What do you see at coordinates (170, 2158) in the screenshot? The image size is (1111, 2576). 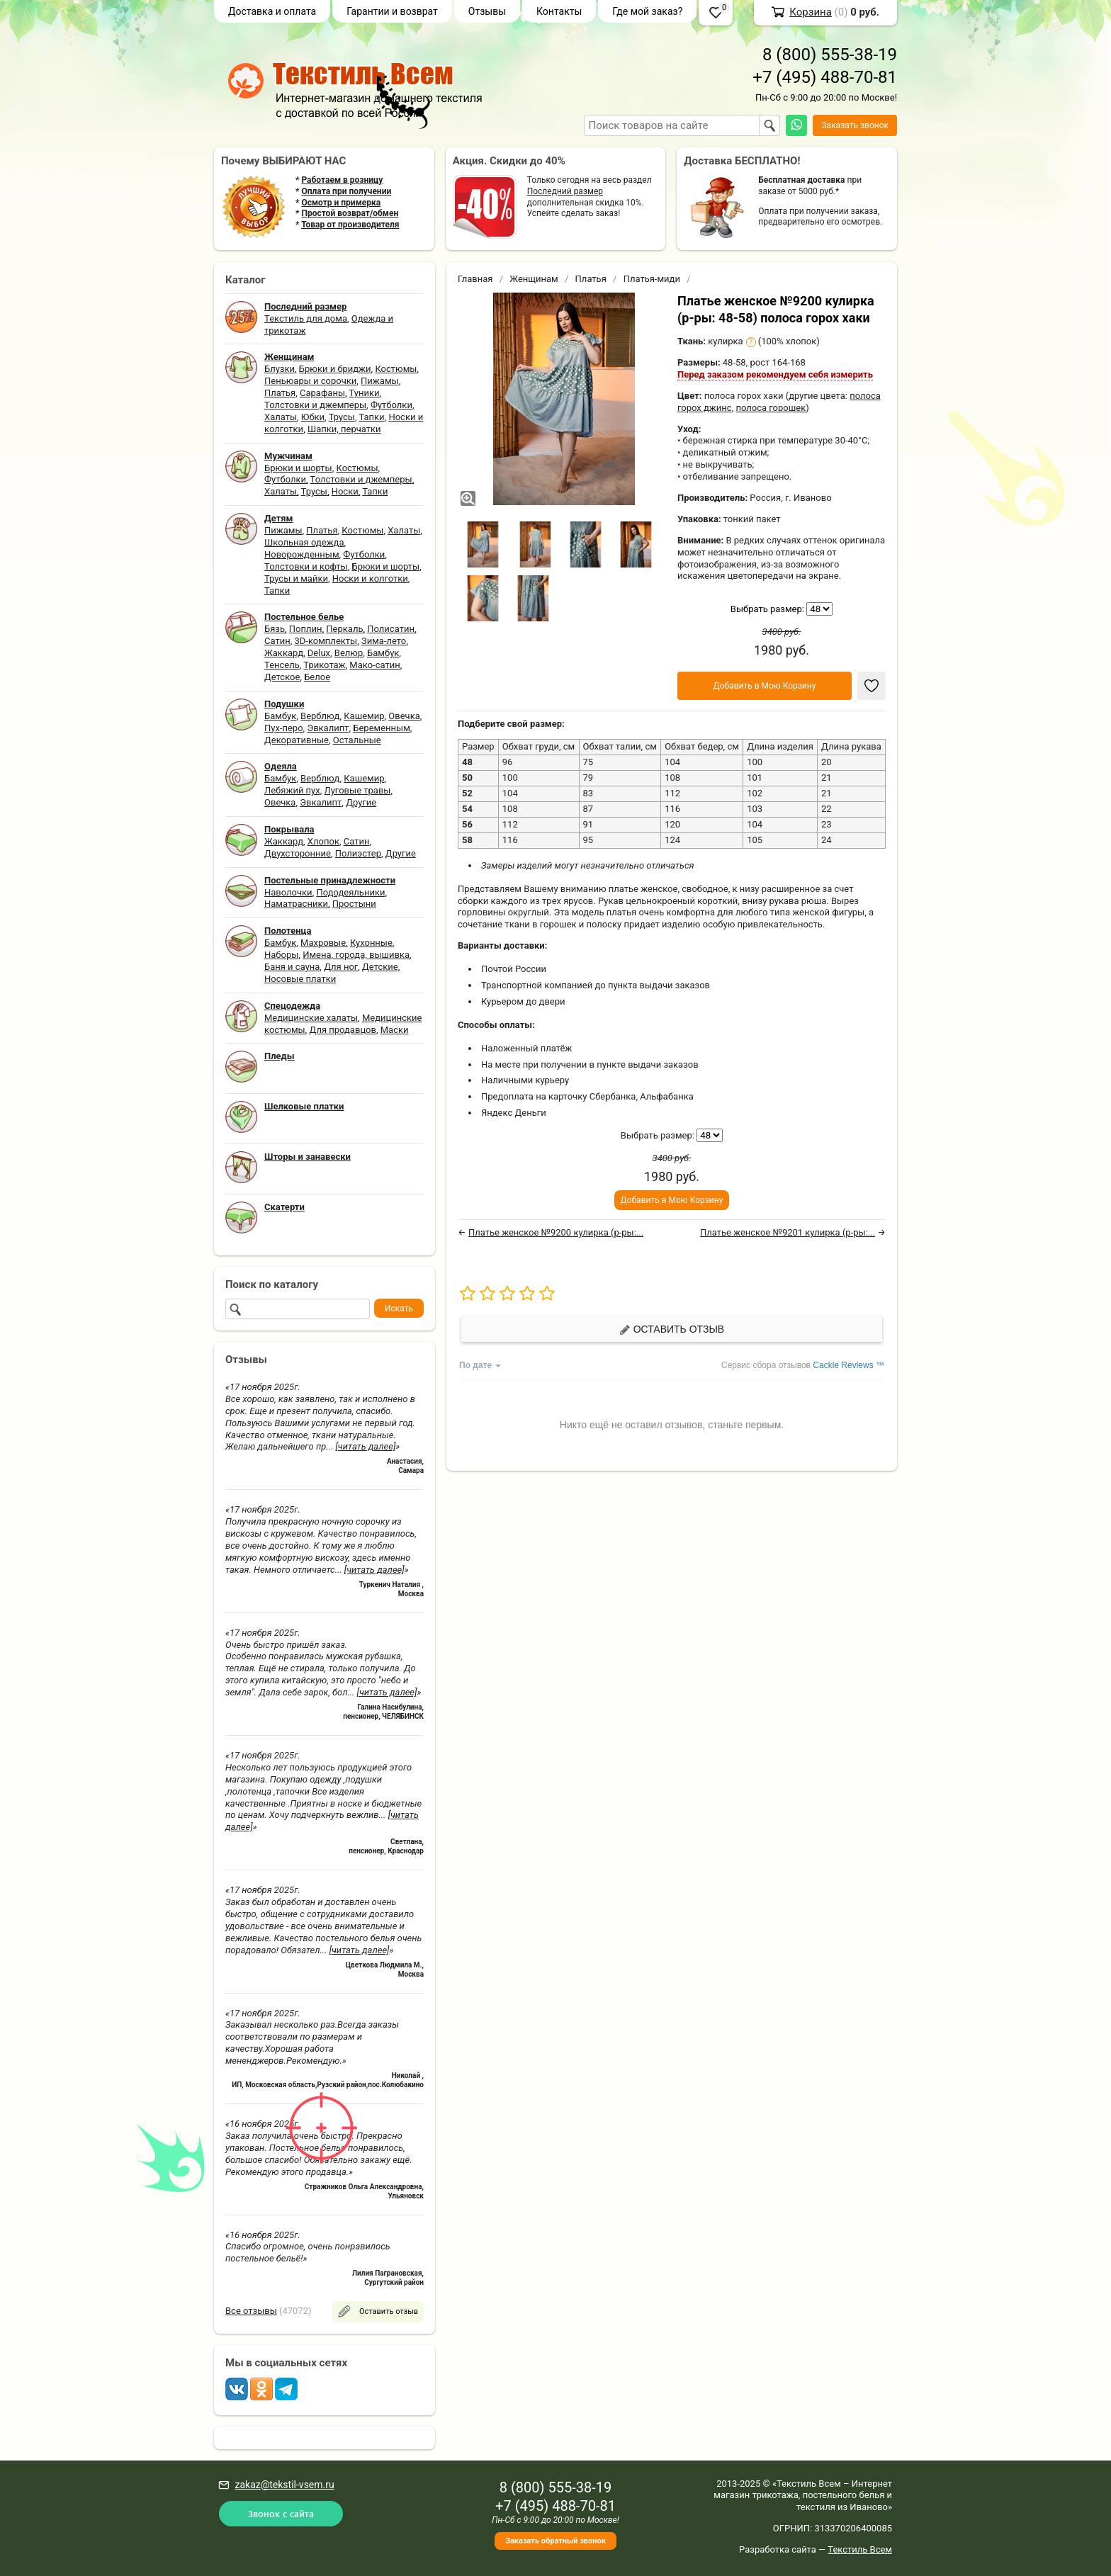 I see `indicates a power-up or special ability activation` at bounding box center [170, 2158].